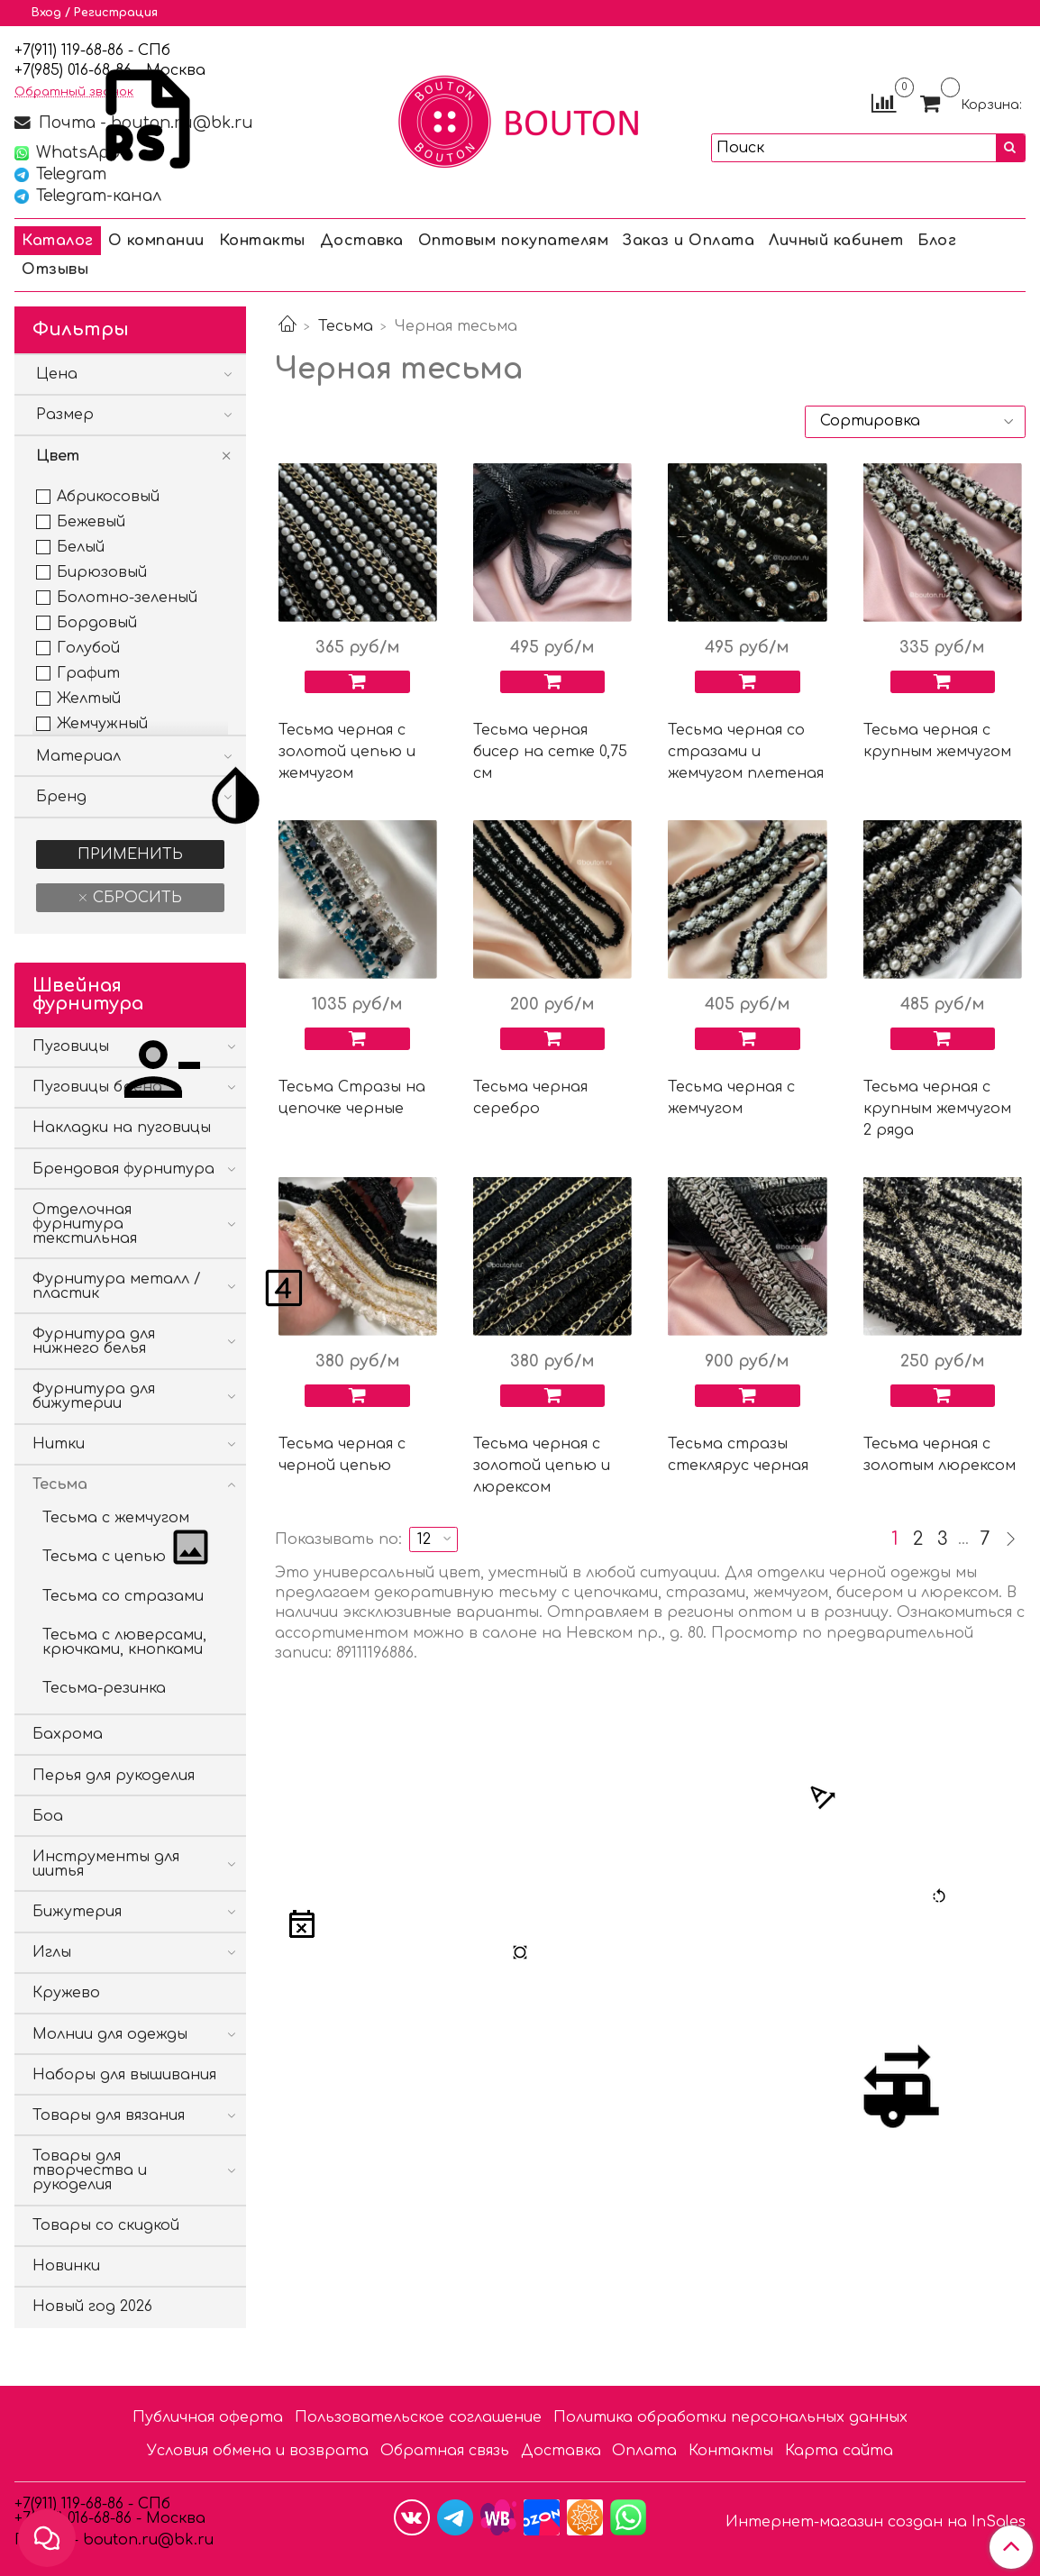 This screenshot has height=2576, width=1040. What do you see at coordinates (284, 1288) in the screenshot?
I see `select or input the number four` at bounding box center [284, 1288].